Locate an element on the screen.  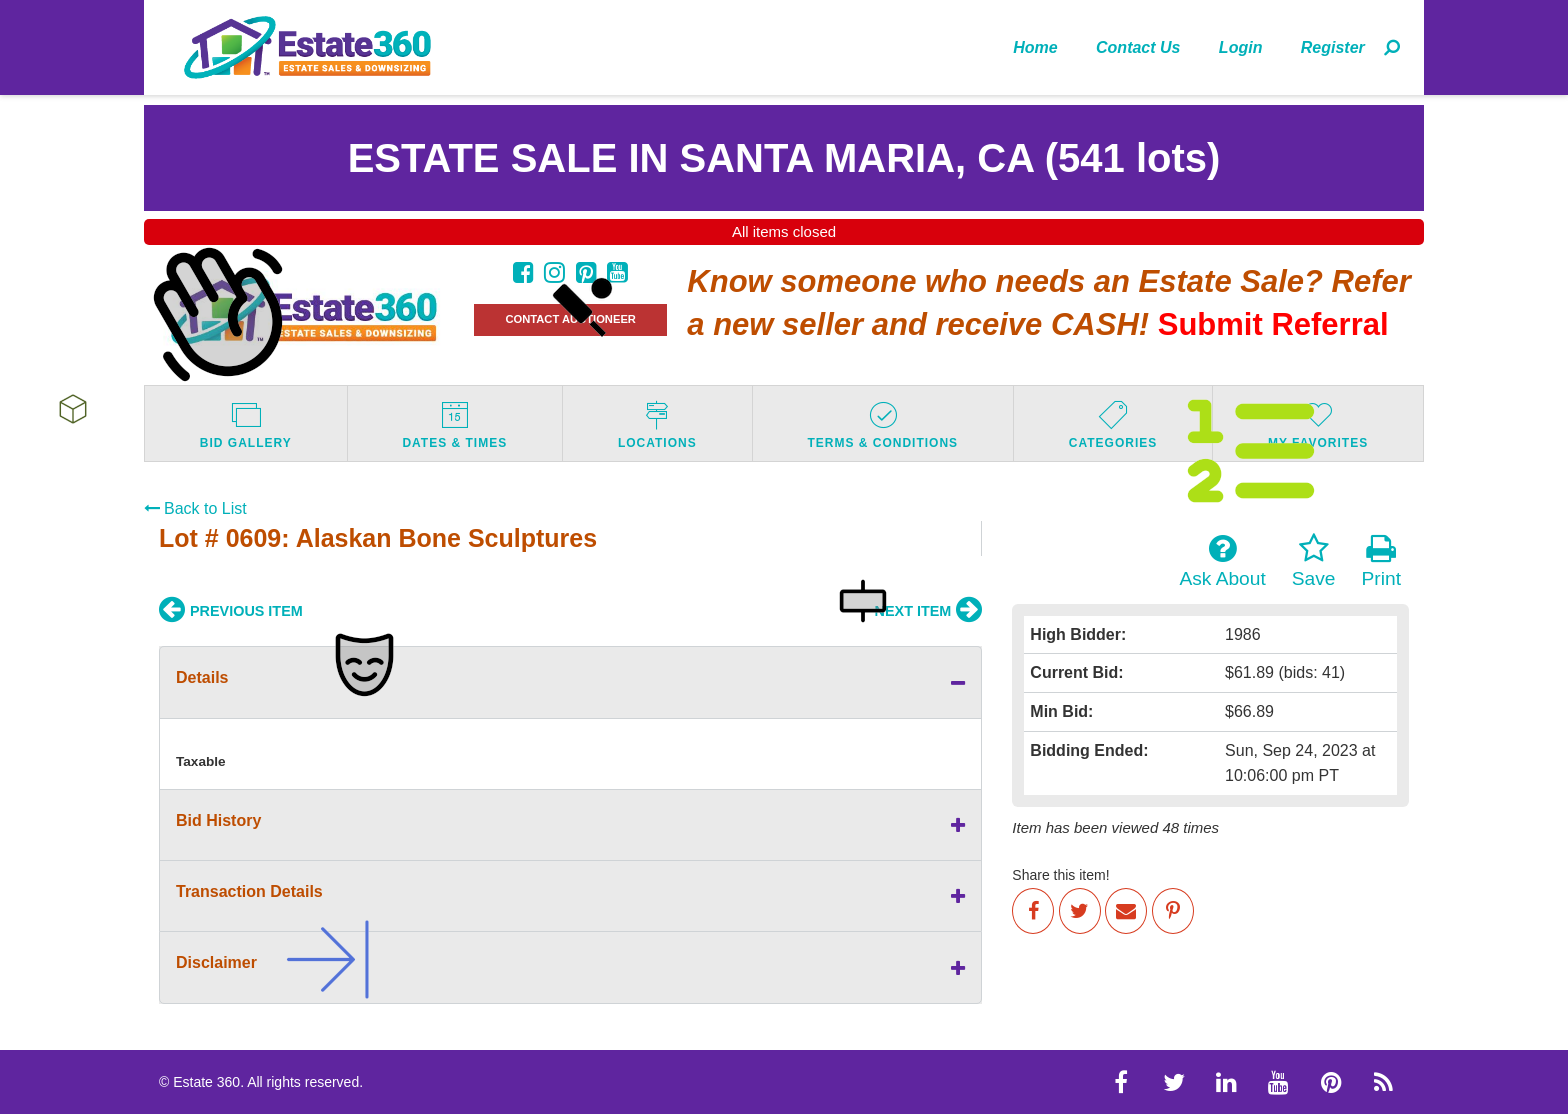
view 3D model or object is located at coordinates (73, 409).